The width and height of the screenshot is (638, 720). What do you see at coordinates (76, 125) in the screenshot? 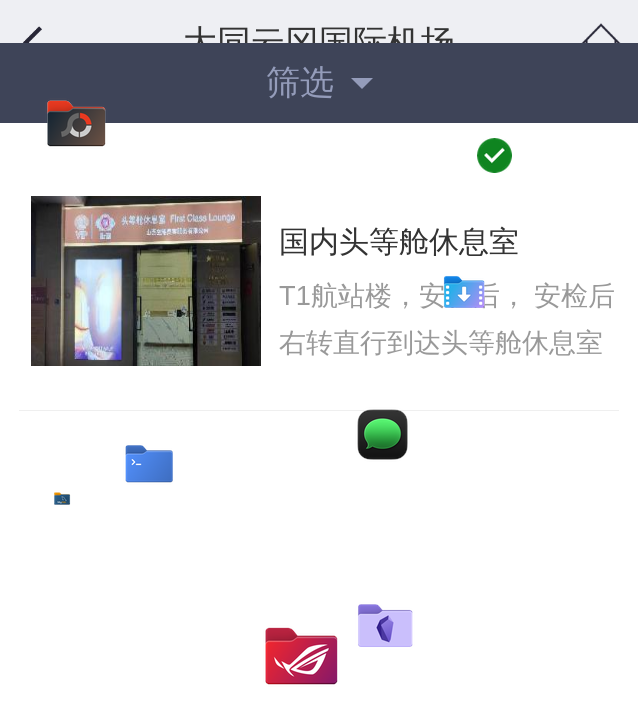
I see `open photoscape application folder` at bounding box center [76, 125].